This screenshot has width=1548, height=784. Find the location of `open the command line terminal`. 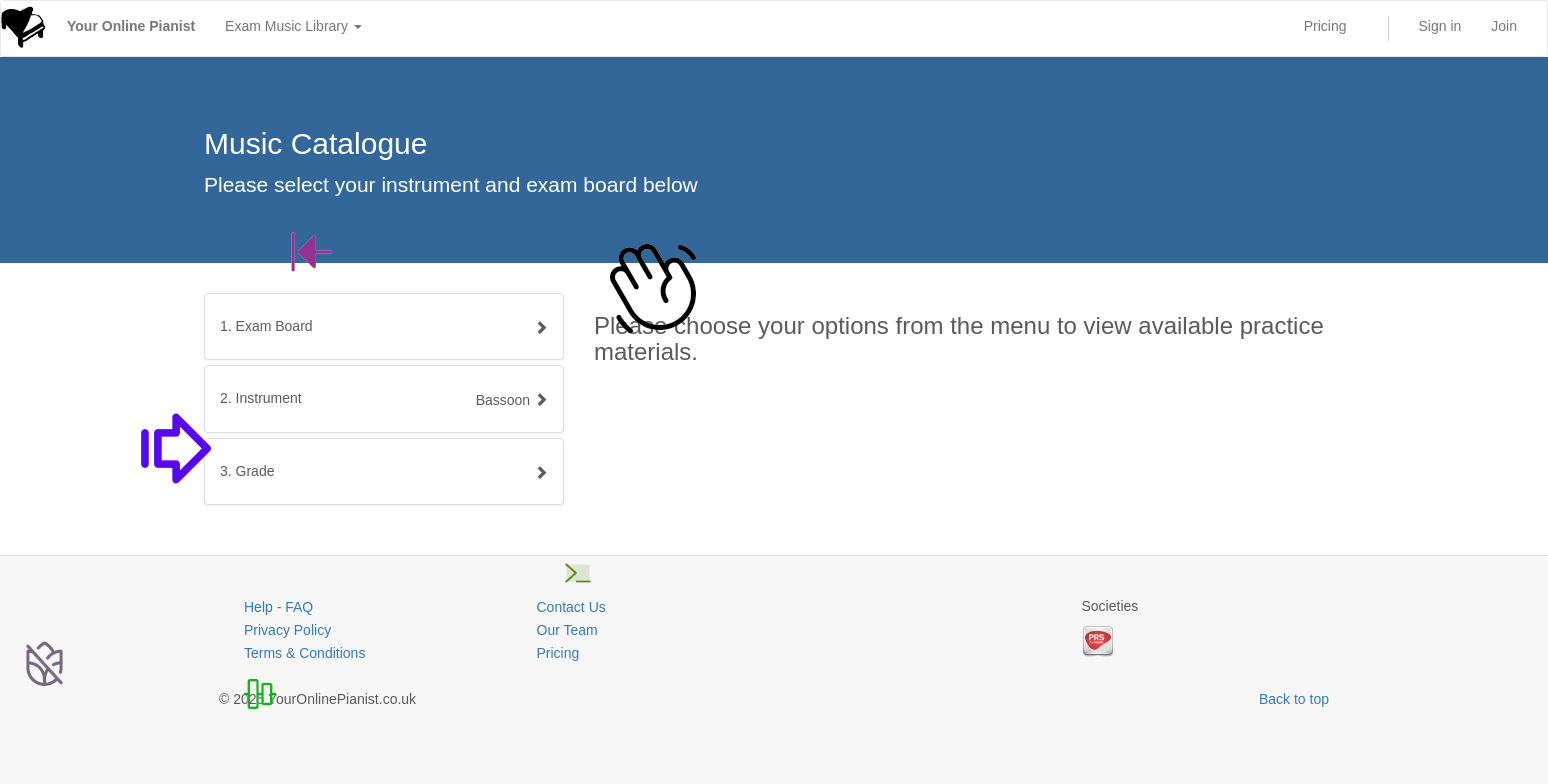

open the command line terminal is located at coordinates (578, 573).